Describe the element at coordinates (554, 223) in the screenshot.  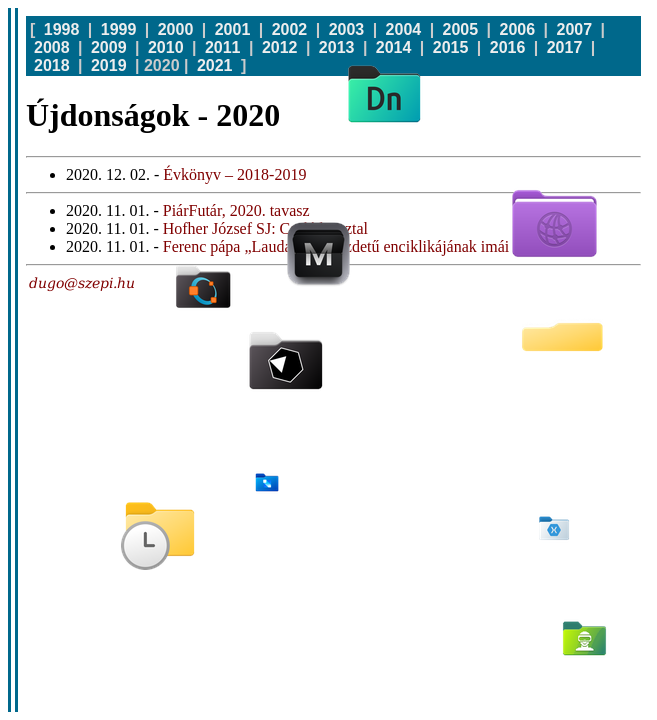
I see `folder containing html or web development files` at that location.